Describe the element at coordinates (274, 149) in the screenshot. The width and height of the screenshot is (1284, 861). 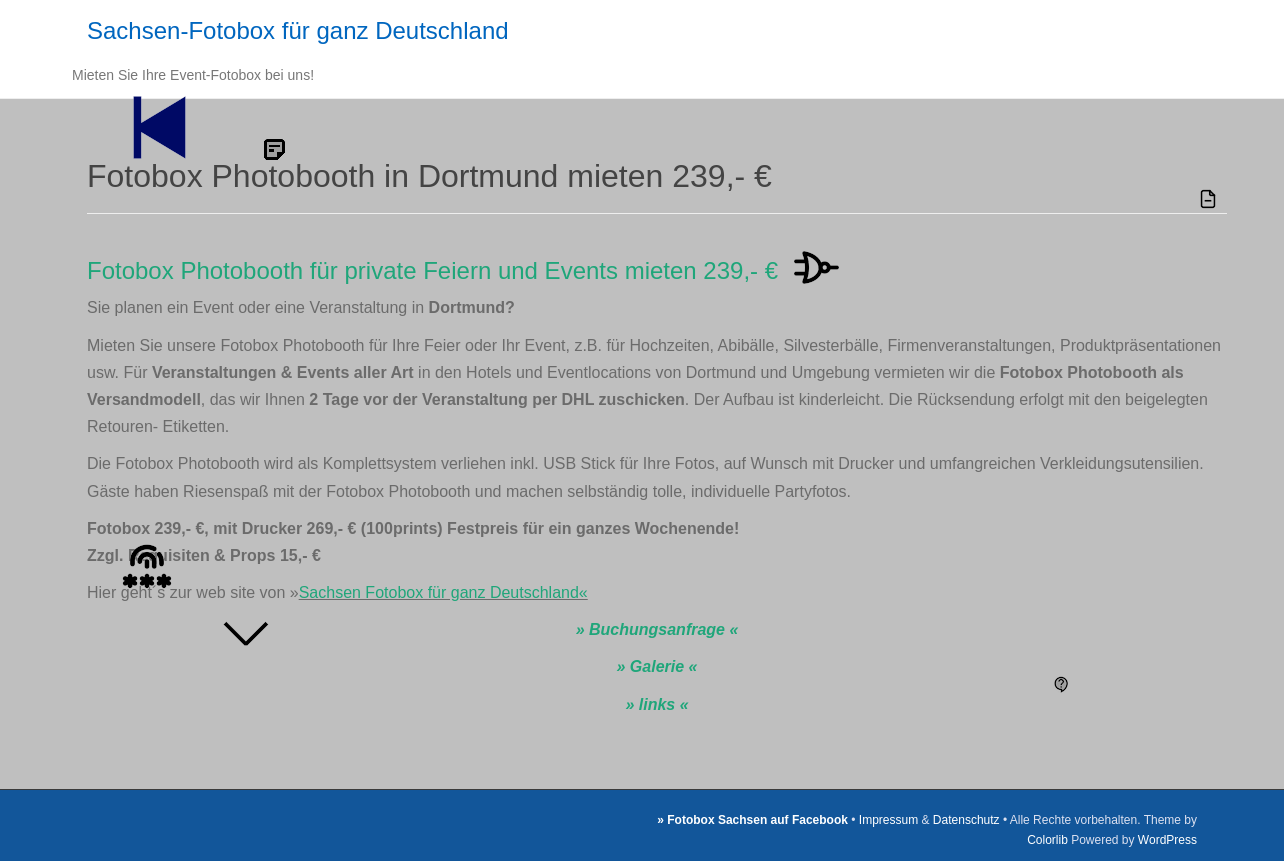
I see `create a new sticky note` at that location.